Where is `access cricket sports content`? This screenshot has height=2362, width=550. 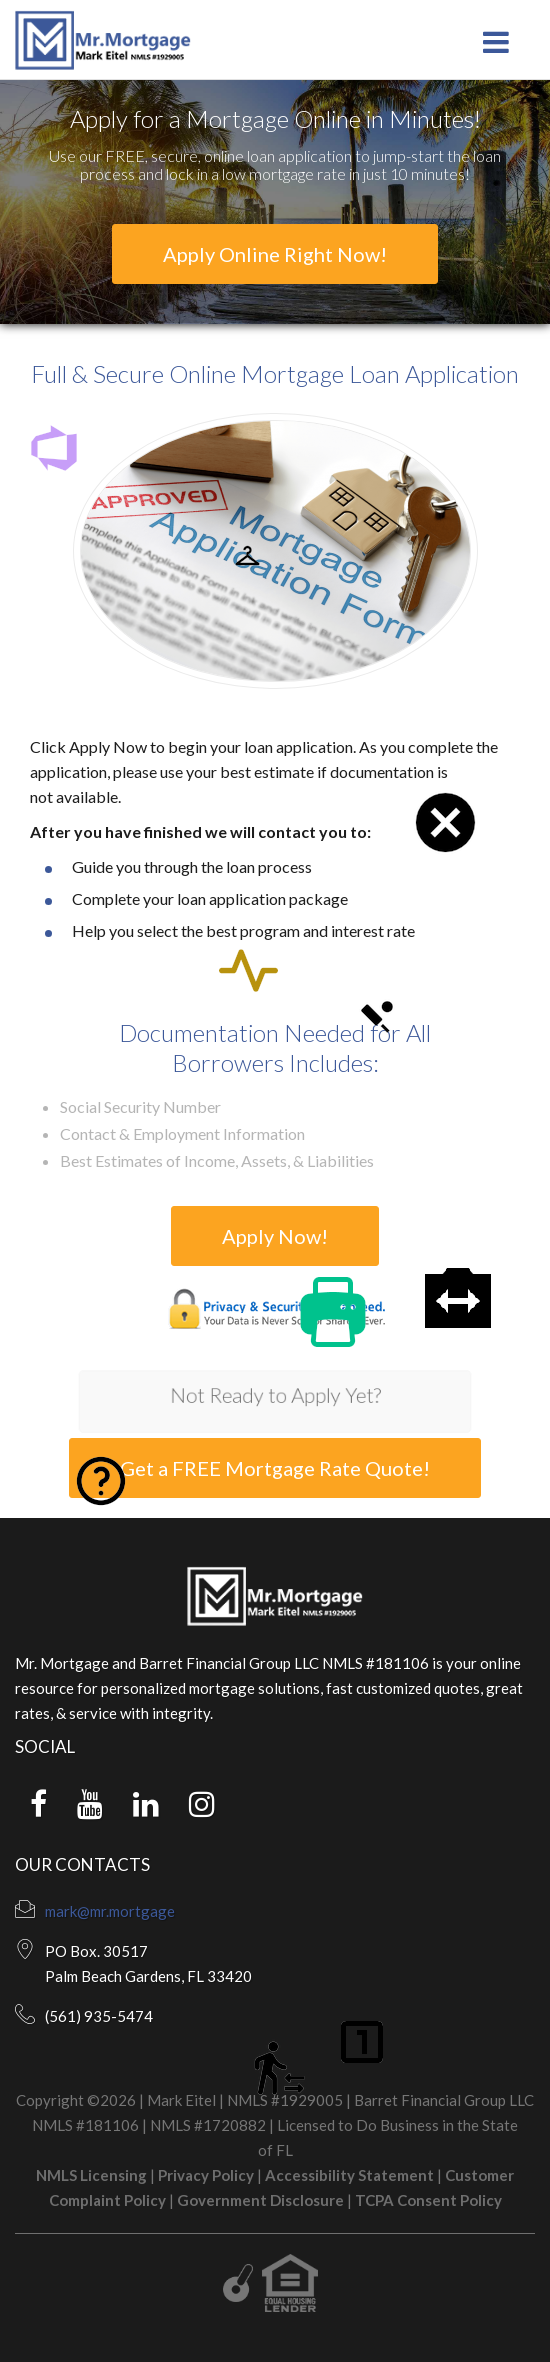 access cricket sports content is located at coordinates (377, 1017).